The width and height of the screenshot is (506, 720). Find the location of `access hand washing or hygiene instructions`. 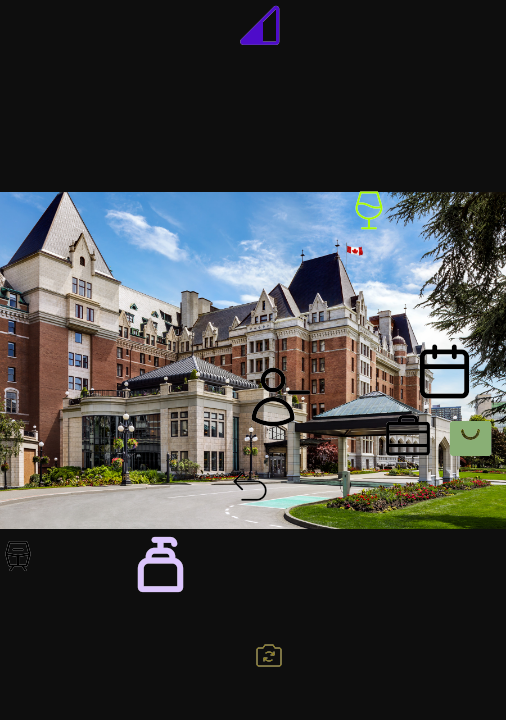

access hand washing or hygiene instructions is located at coordinates (160, 565).